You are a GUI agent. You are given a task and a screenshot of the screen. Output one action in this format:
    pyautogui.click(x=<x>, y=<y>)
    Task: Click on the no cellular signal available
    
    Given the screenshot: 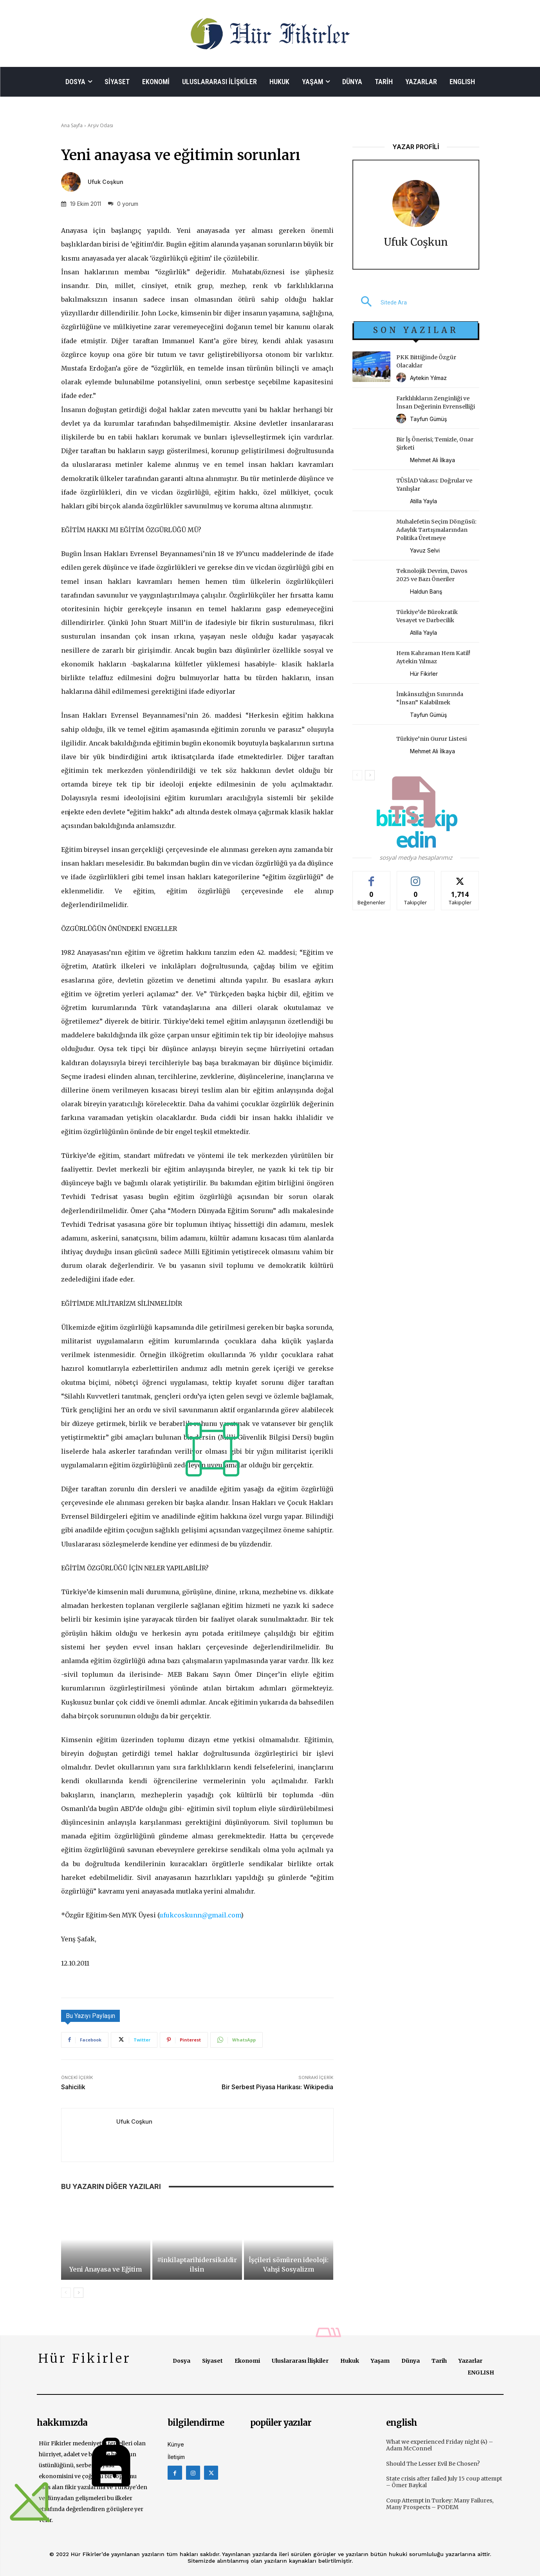 What is the action you would take?
    pyautogui.click(x=32, y=2503)
    